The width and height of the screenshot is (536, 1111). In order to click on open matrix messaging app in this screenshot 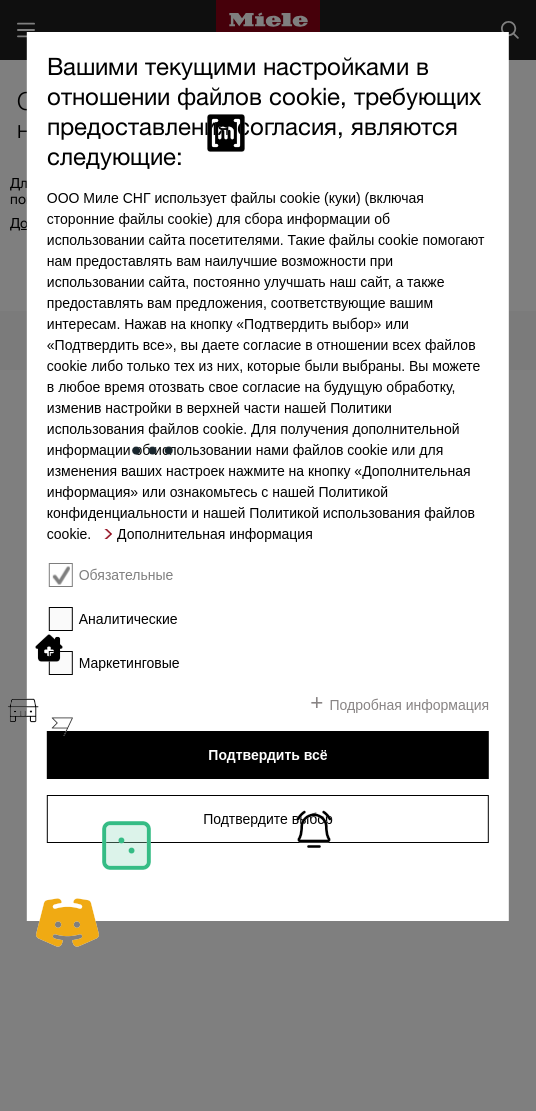, I will do `click(226, 133)`.